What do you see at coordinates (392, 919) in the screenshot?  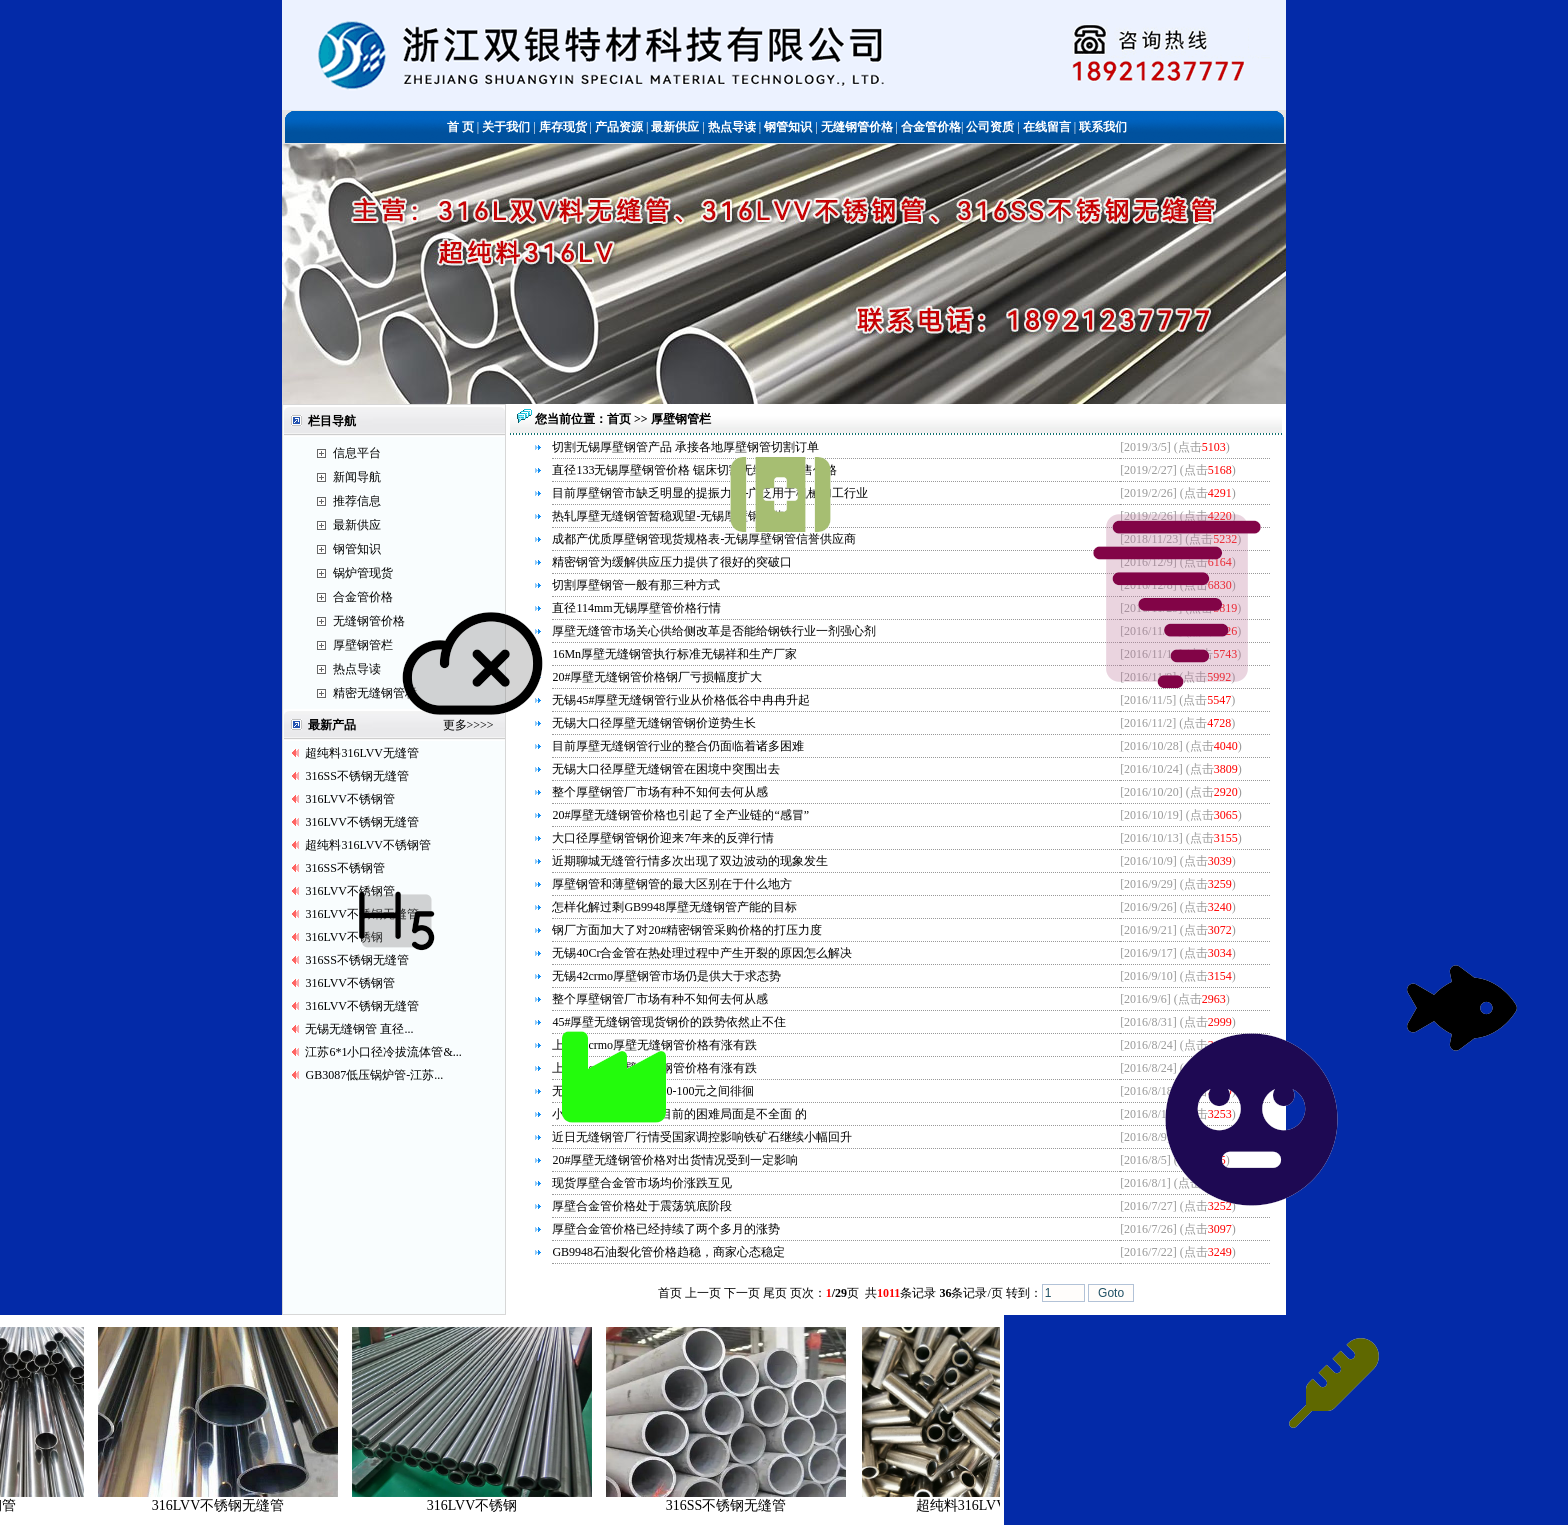 I see `format text as heading level 5` at bounding box center [392, 919].